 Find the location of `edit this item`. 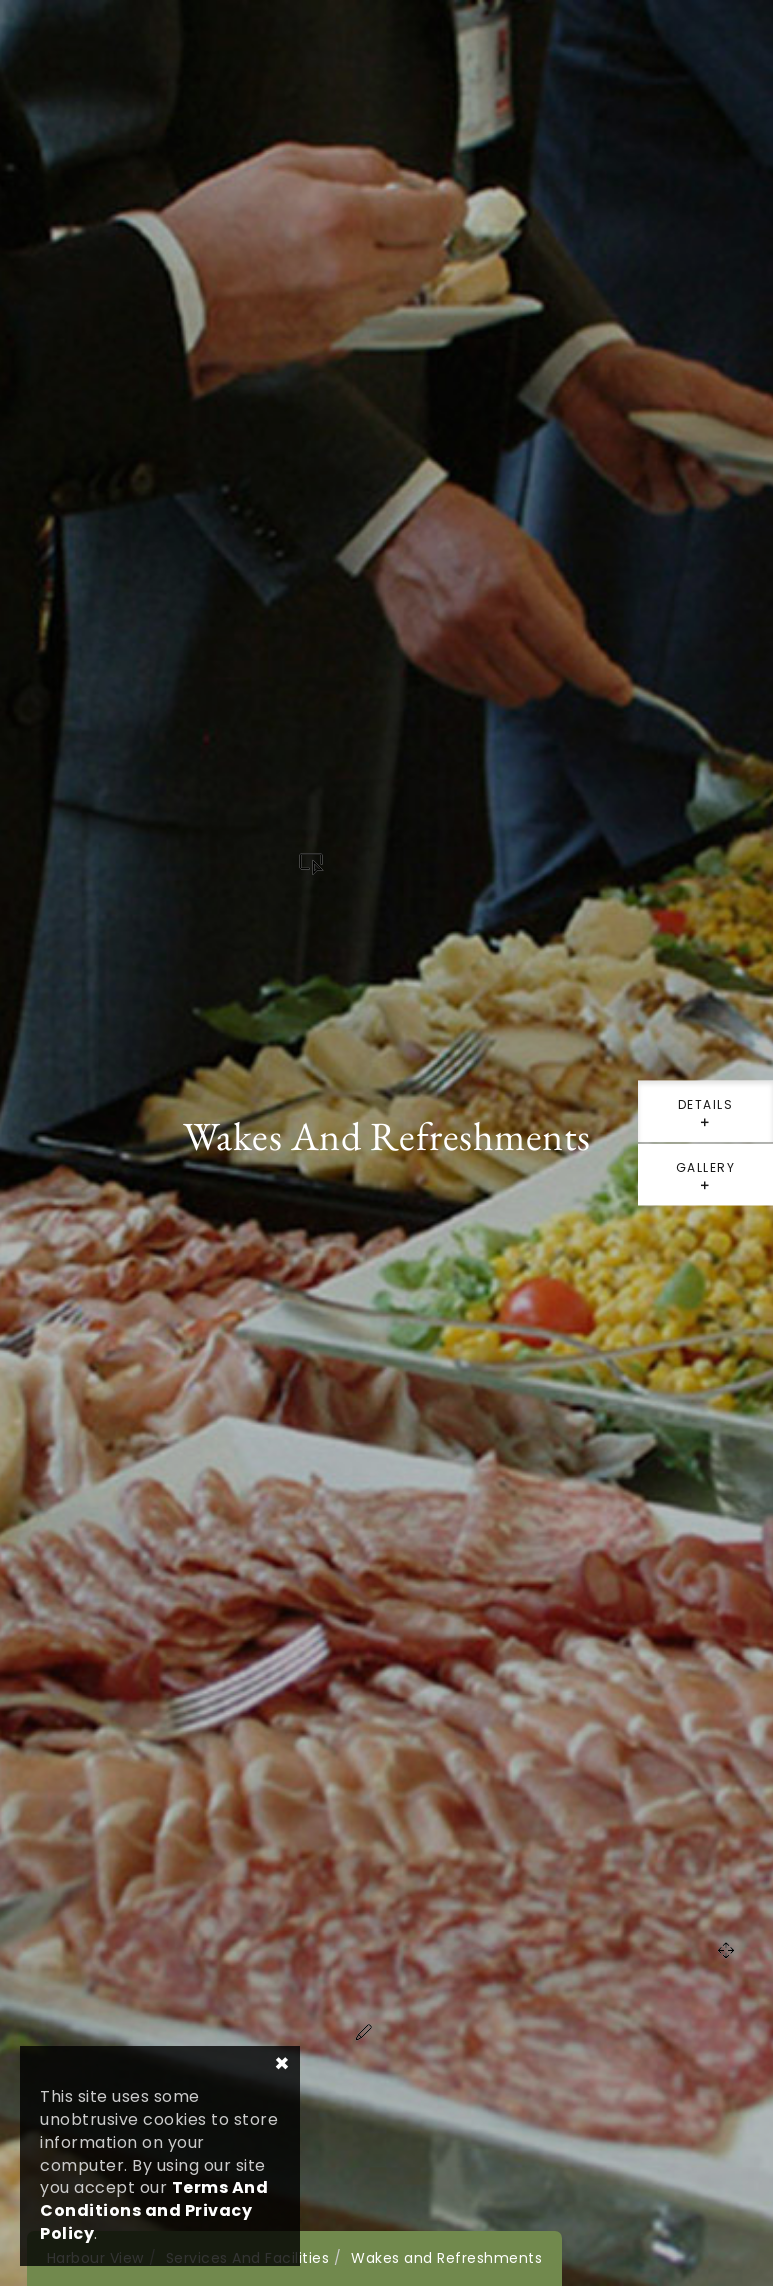

edit this item is located at coordinates (363, 2032).